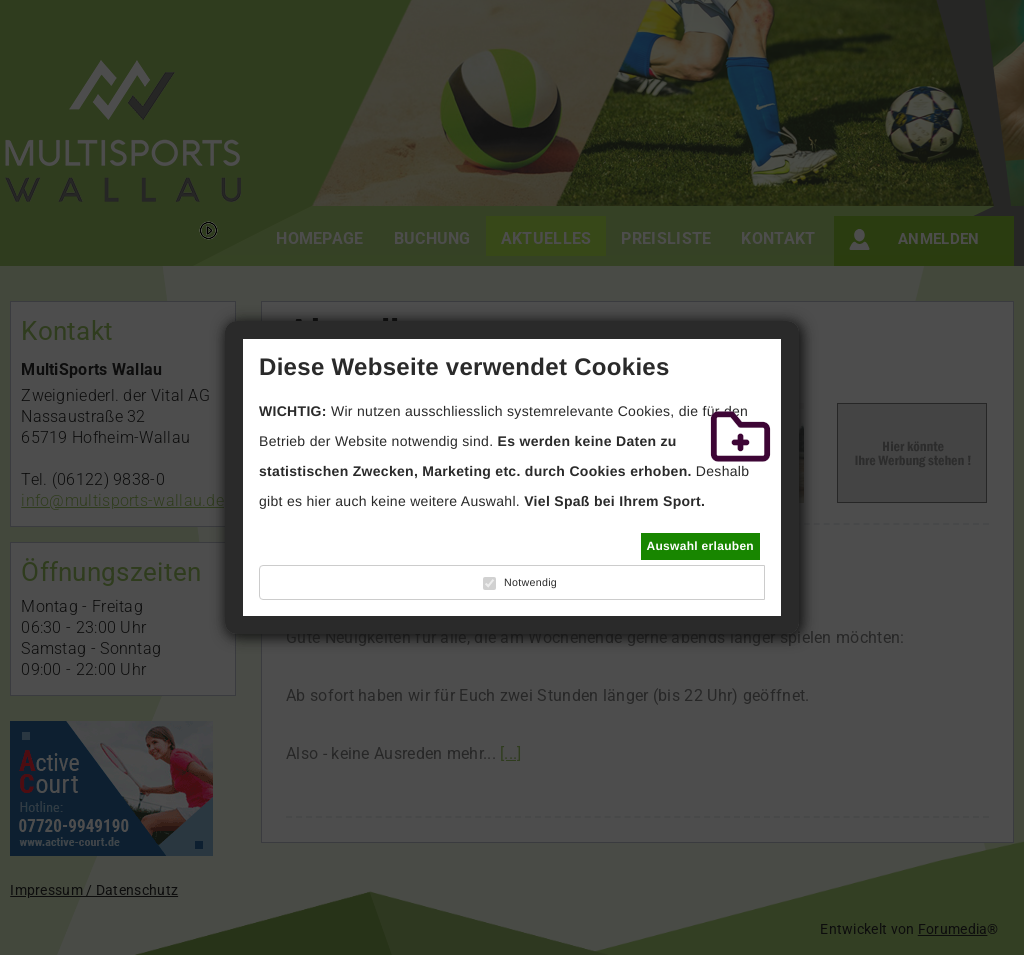 This screenshot has width=1024, height=955. What do you see at coordinates (208, 230) in the screenshot?
I see `play media or video content` at bounding box center [208, 230].